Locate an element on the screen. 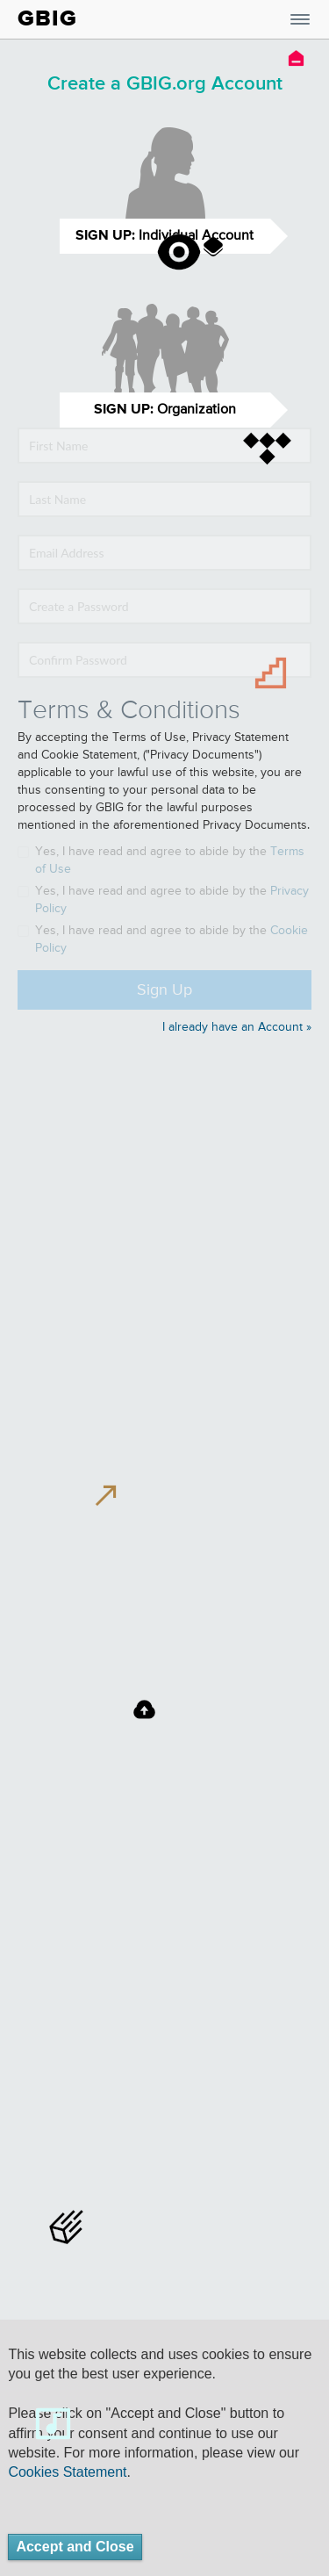  open link in new tab or external window is located at coordinates (106, 1495).